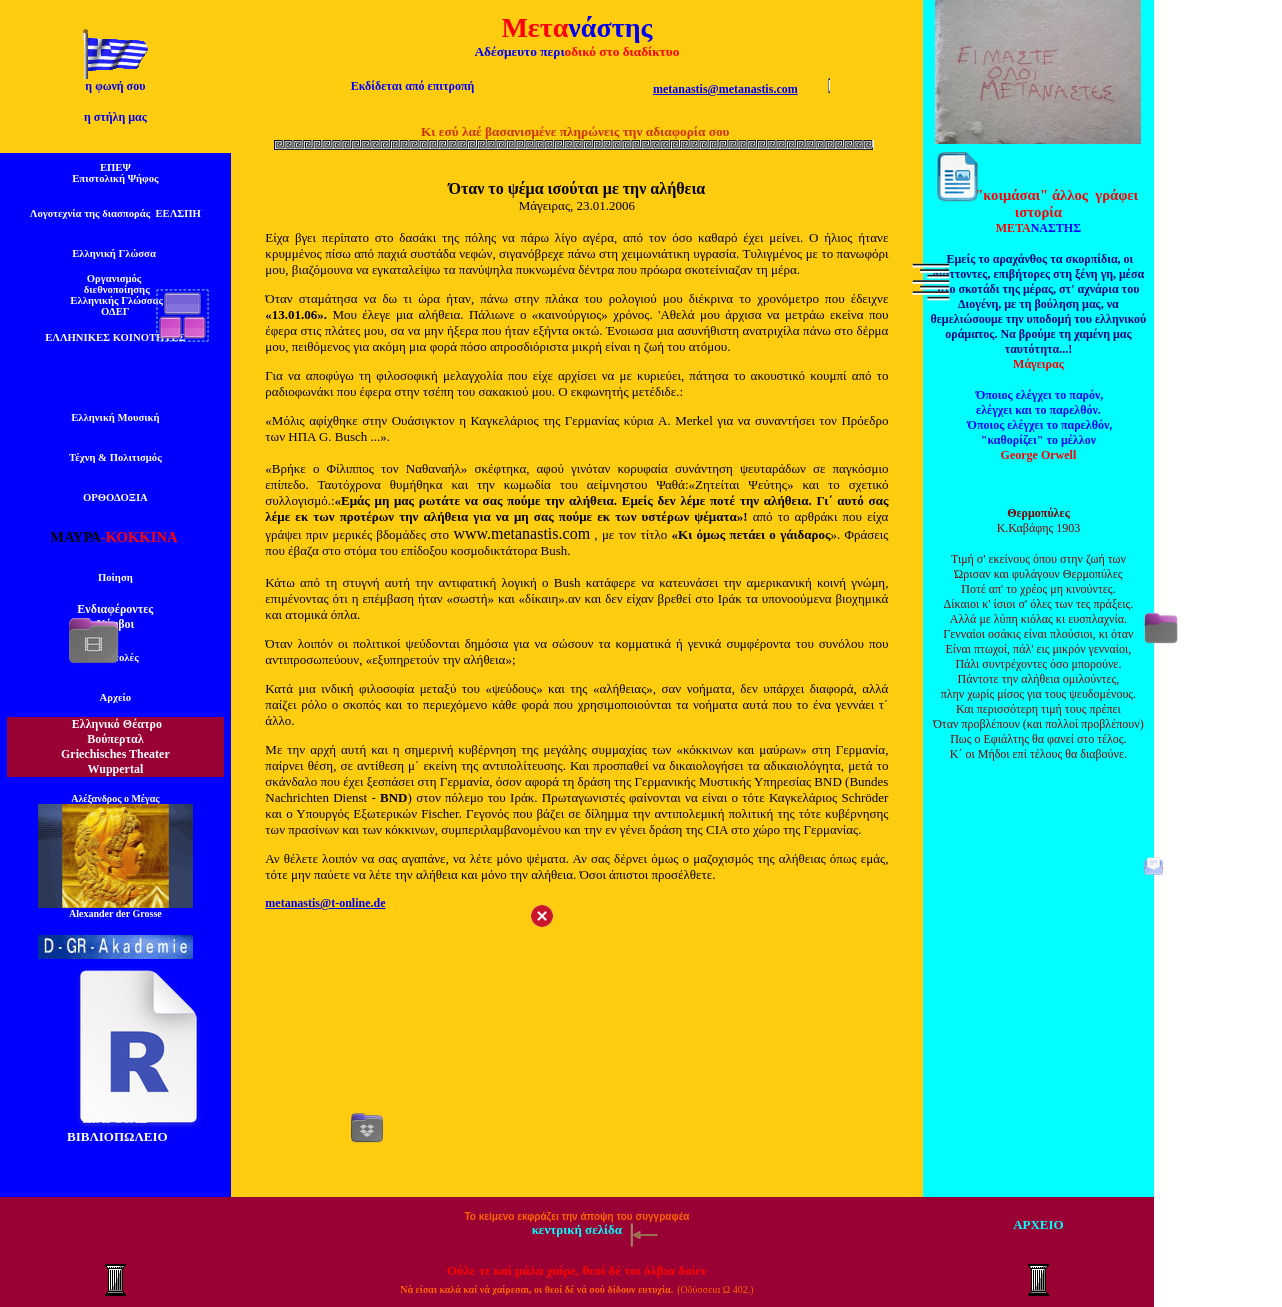 The height and width of the screenshot is (1307, 1282). What do you see at coordinates (1161, 628) in the screenshot?
I see `indicates a valid drop target for moving files into this folder` at bounding box center [1161, 628].